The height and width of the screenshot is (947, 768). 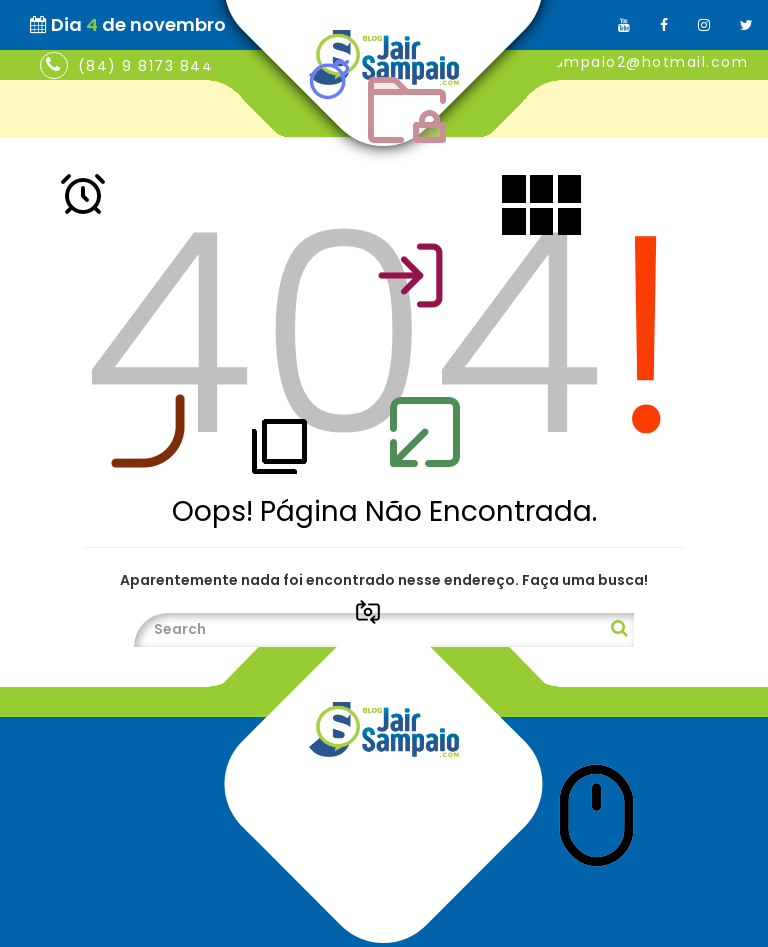 What do you see at coordinates (148, 431) in the screenshot?
I see `adjust bottom-right corner radius` at bounding box center [148, 431].